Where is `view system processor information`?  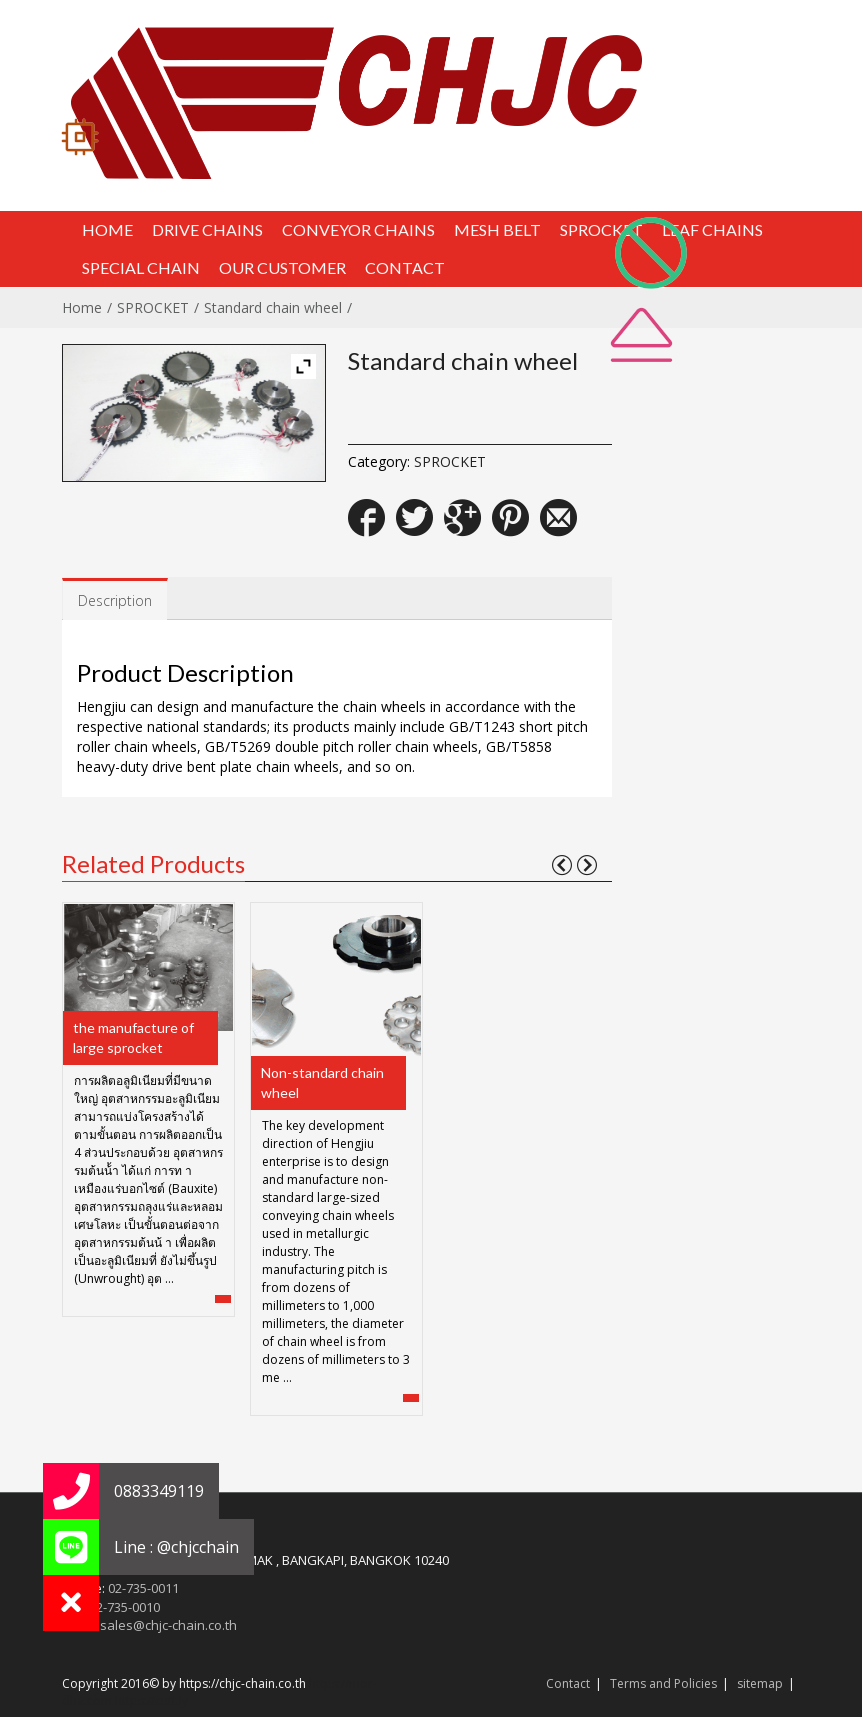
view system processor information is located at coordinates (80, 137).